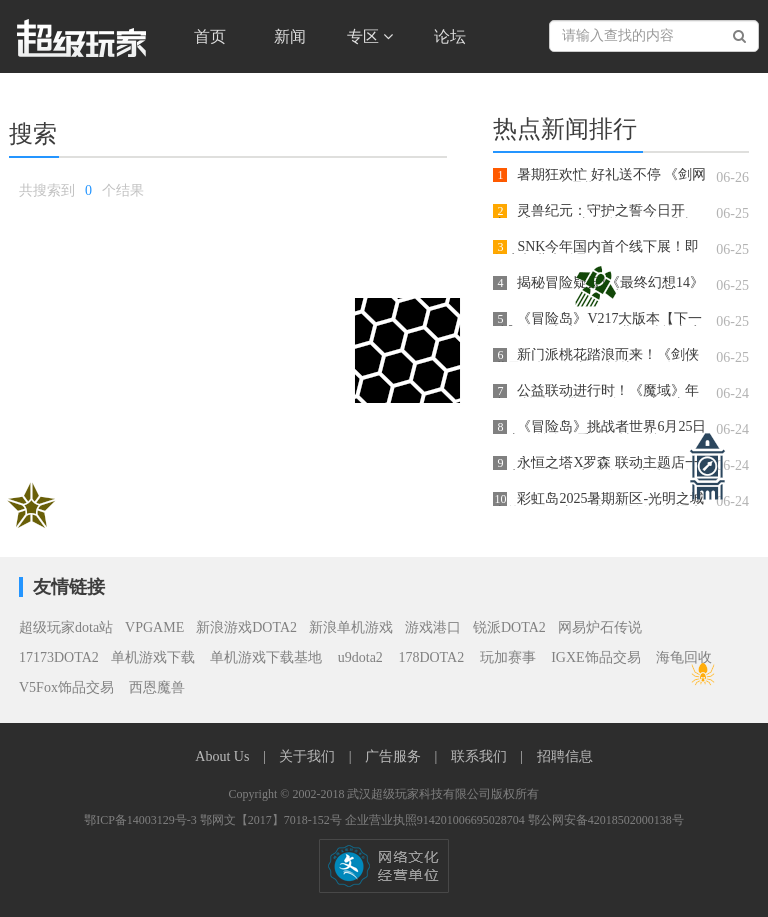 The image size is (768, 917). Describe the element at coordinates (703, 674) in the screenshot. I see `spider enemy or creature in a game interface` at that location.